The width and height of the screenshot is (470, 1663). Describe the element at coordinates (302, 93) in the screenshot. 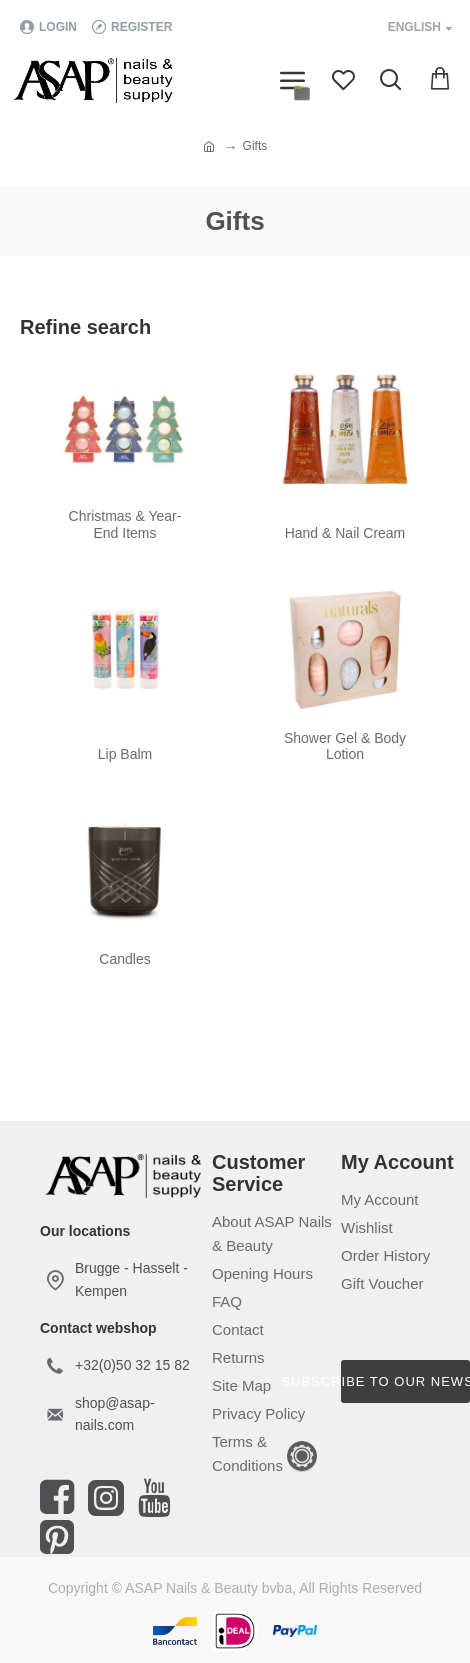

I see `open a folder or directory` at that location.